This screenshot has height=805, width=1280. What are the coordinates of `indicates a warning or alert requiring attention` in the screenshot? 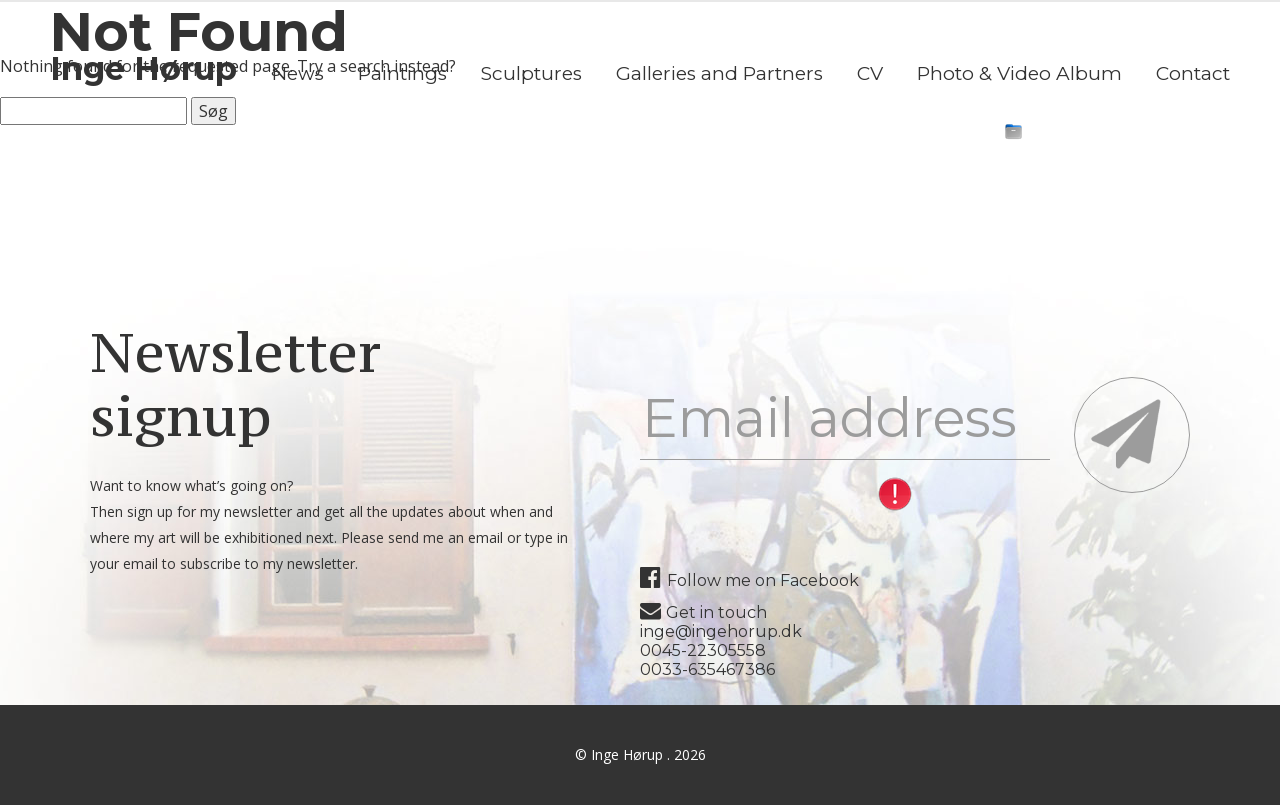 It's located at (895, 494).